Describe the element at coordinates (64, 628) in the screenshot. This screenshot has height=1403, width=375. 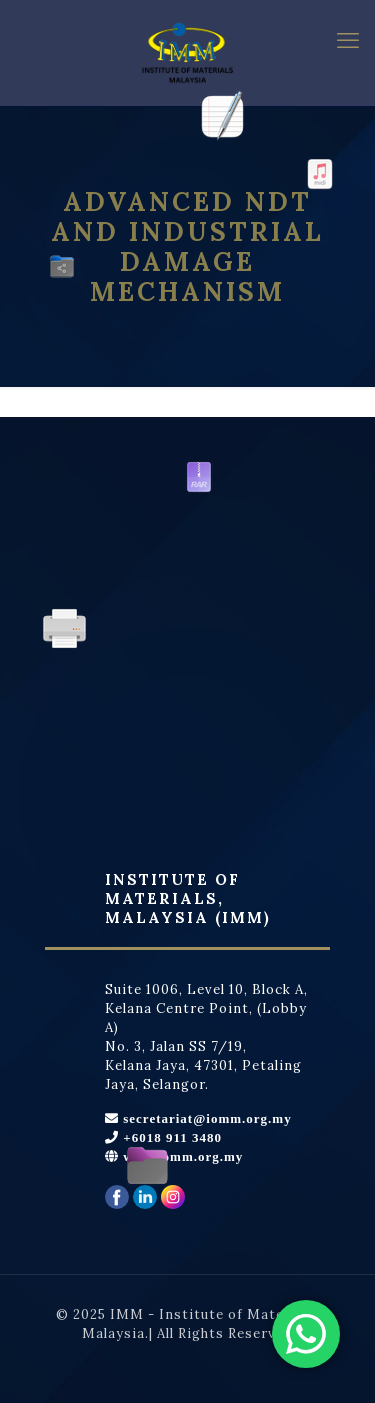
I see `print the current document` at that location.